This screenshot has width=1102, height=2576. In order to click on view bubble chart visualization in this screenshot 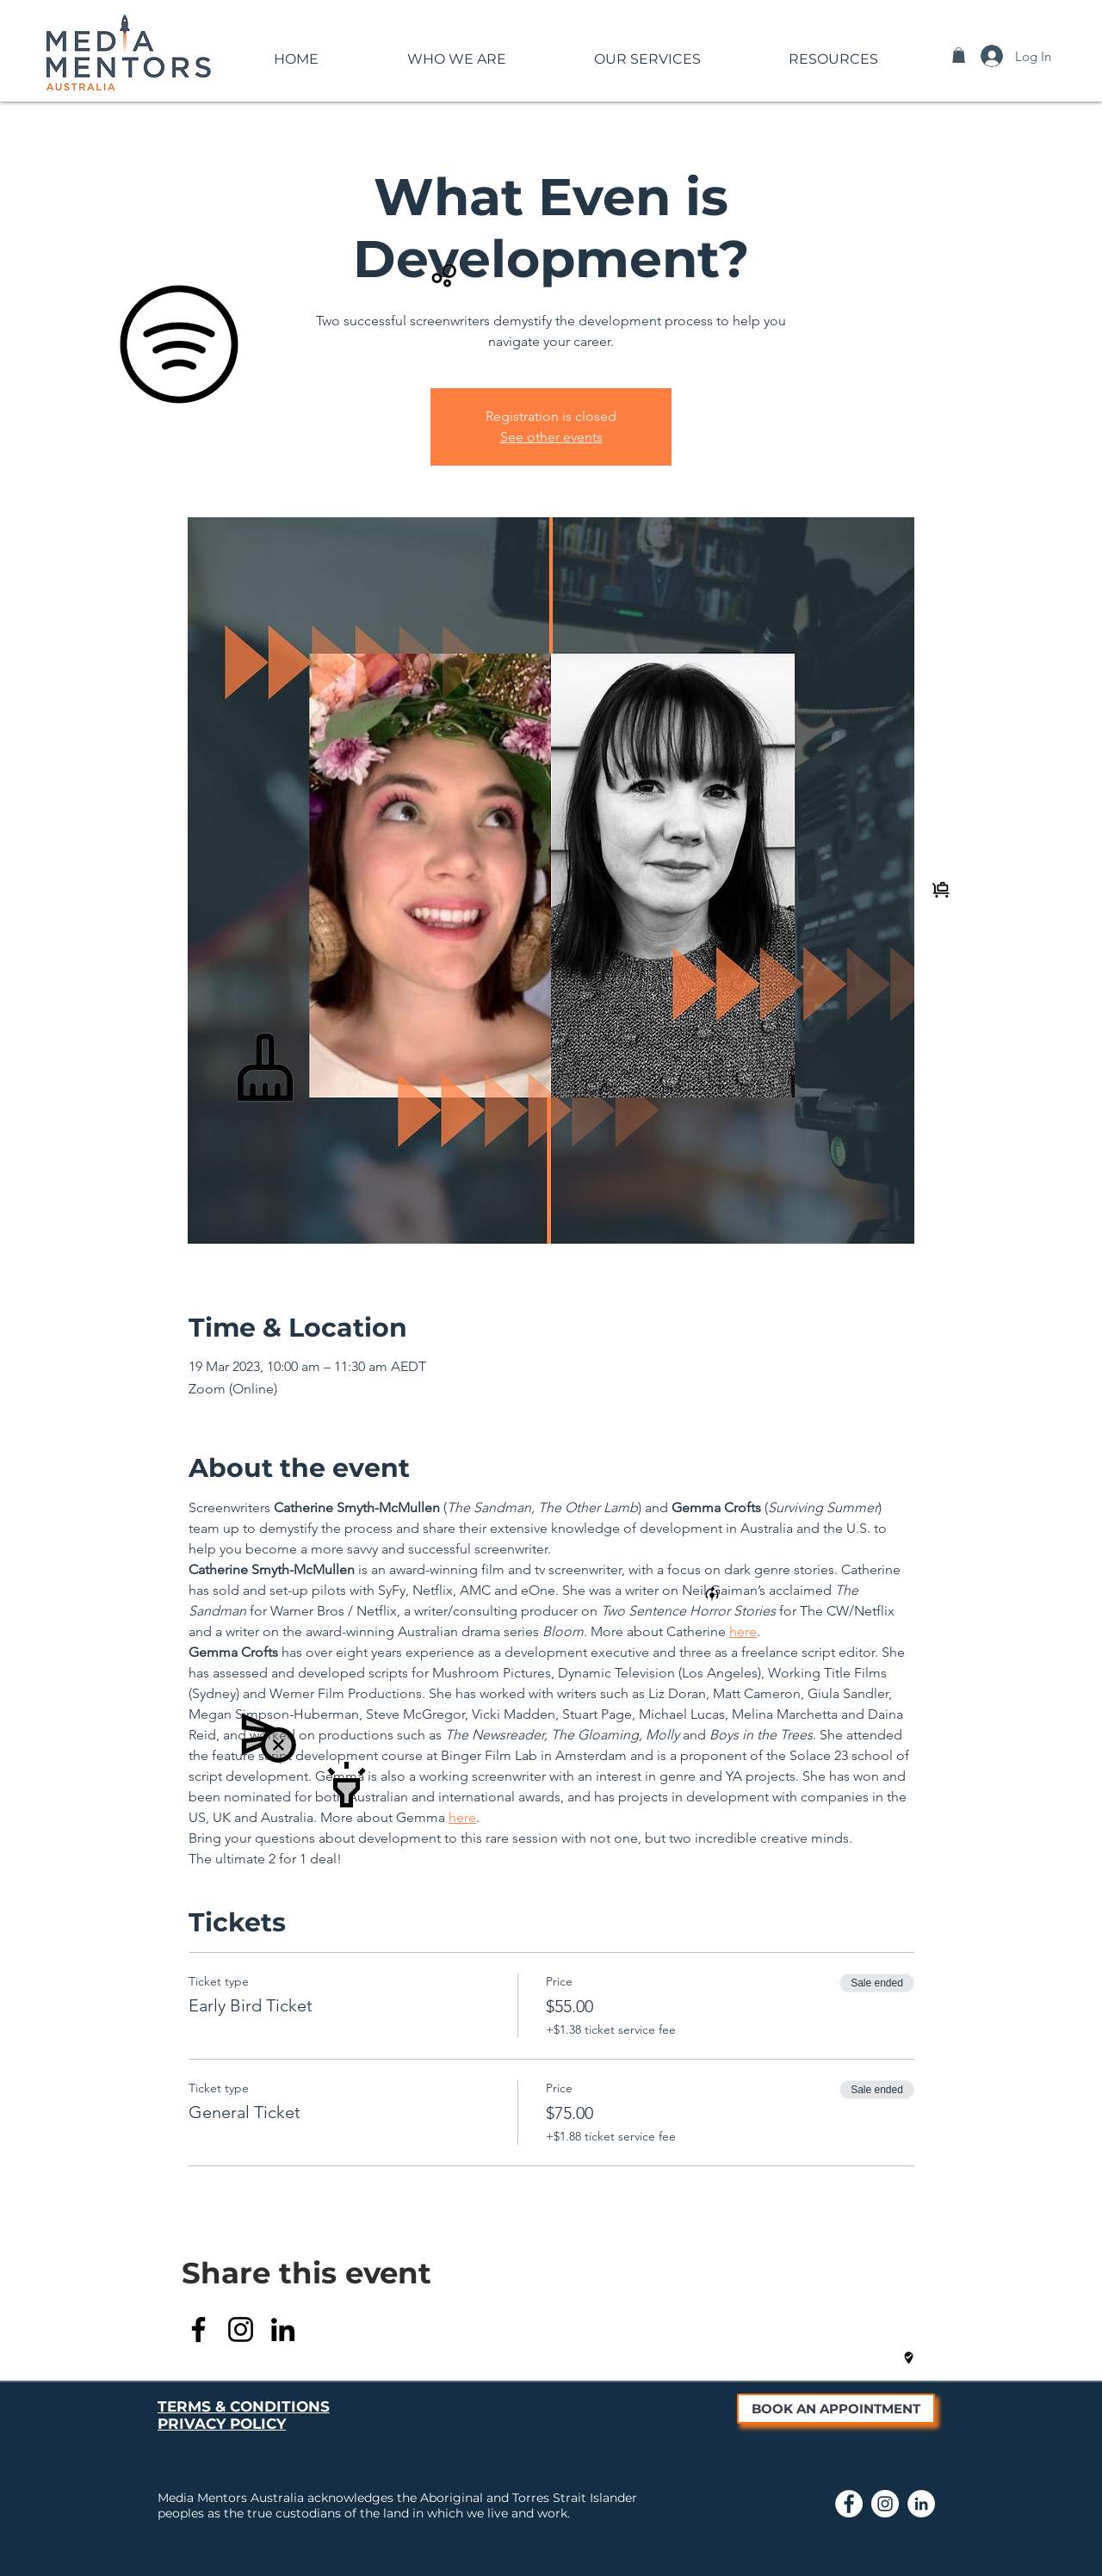, I will do `click(443, 275)`.